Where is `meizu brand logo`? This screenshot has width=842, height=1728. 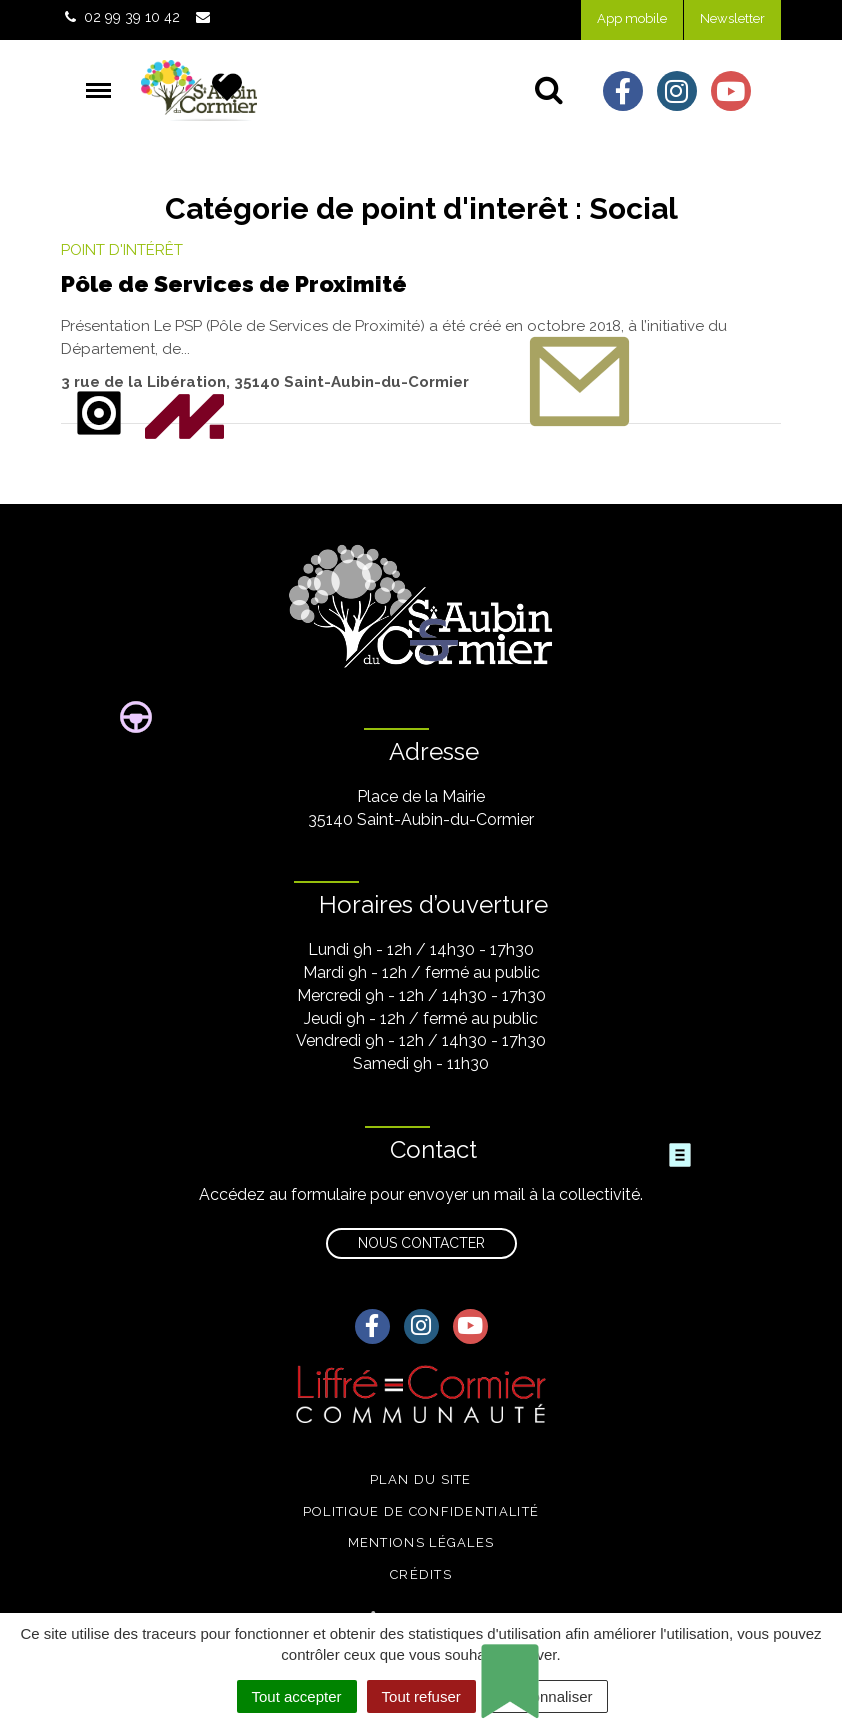
meizu brand logo is located at coordinates (184, 416).